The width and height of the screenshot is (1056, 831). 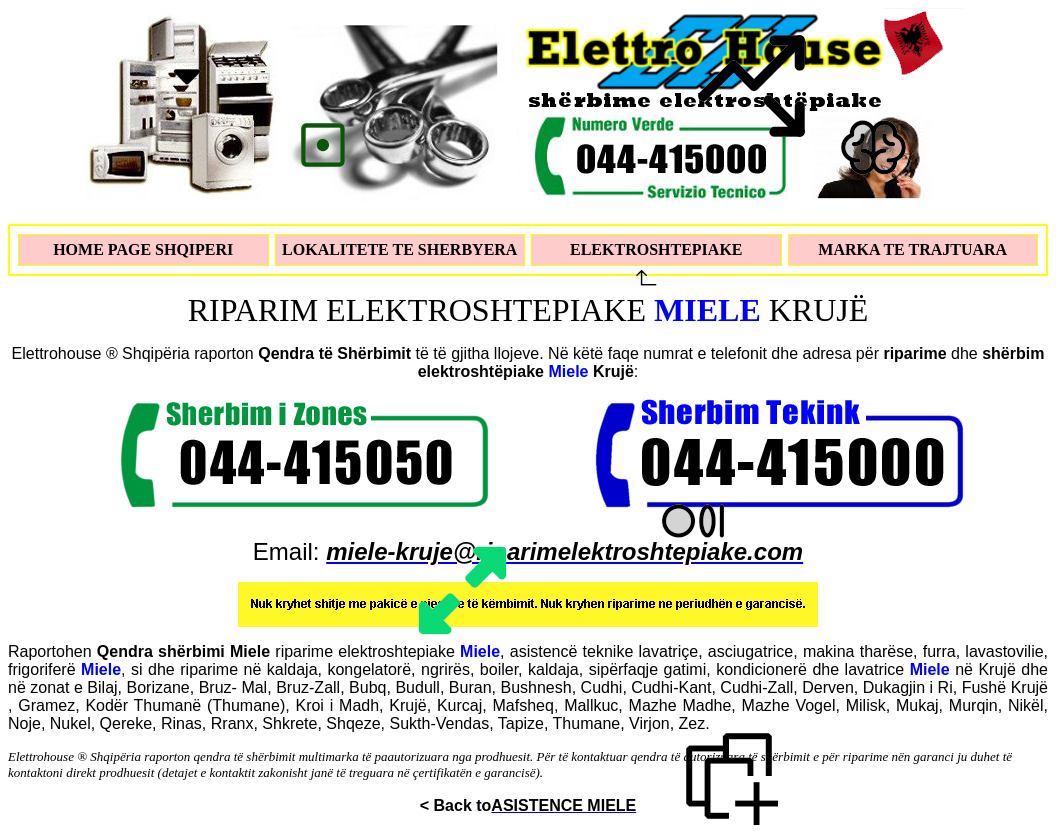 What do you see at coordinates (462, 590) in the screenshot?
I see `expand to fullscreen mode` at bounding box center [462, 590].